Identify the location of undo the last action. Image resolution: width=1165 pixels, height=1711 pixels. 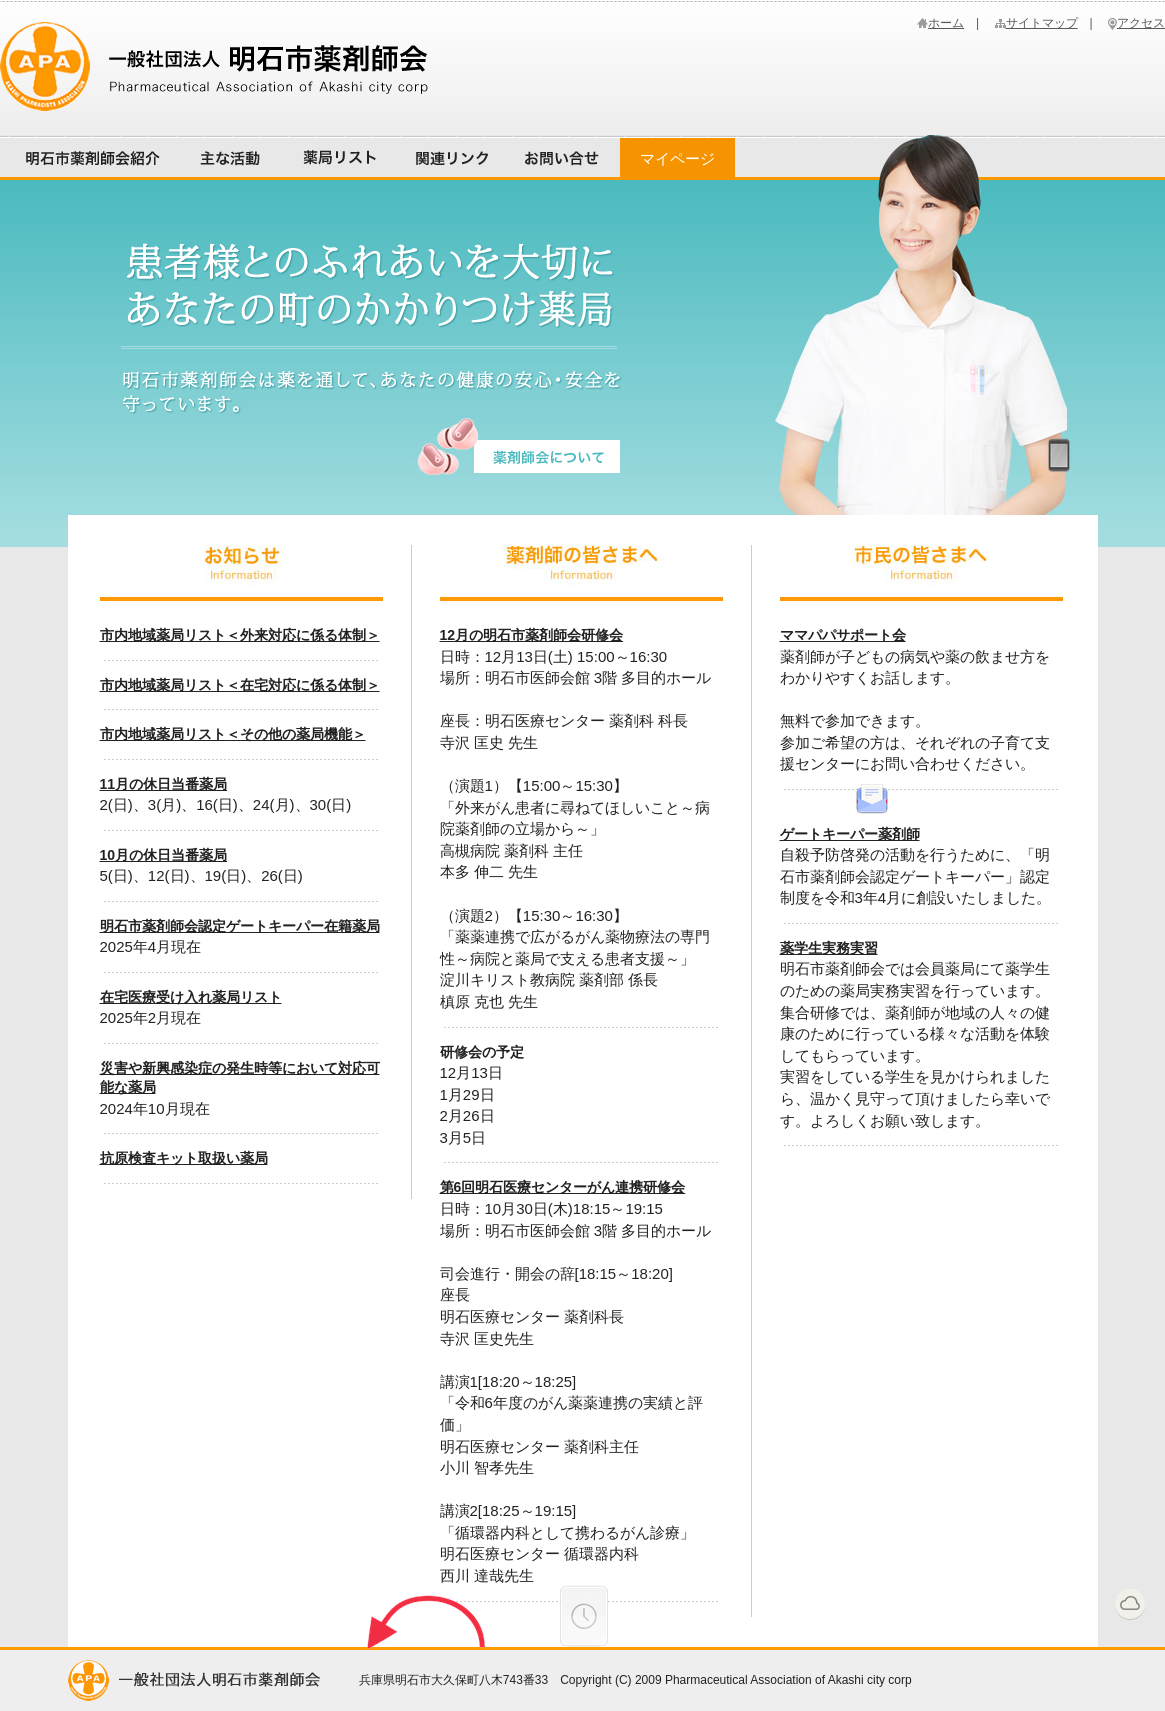
(425, 1621).